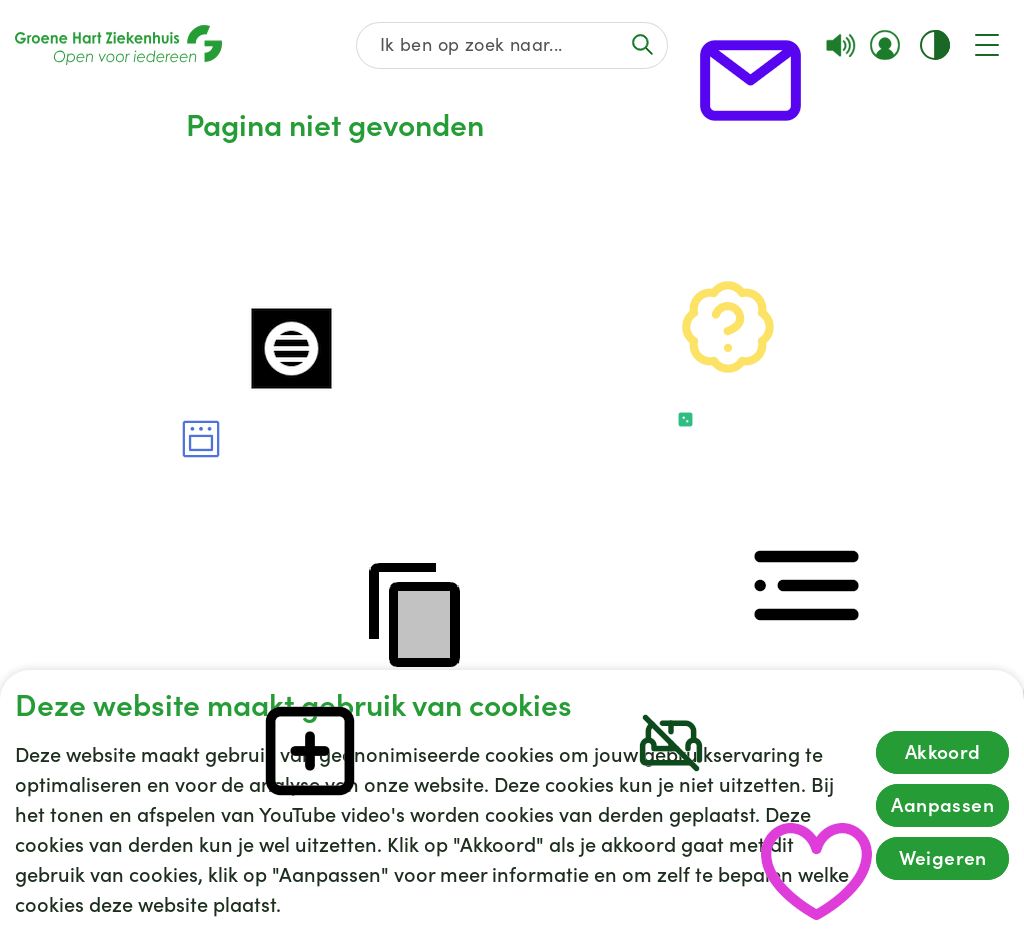  Describe the element at coordinates (417, 615) in the screenshot. I see `copy to clipboard` at that location.